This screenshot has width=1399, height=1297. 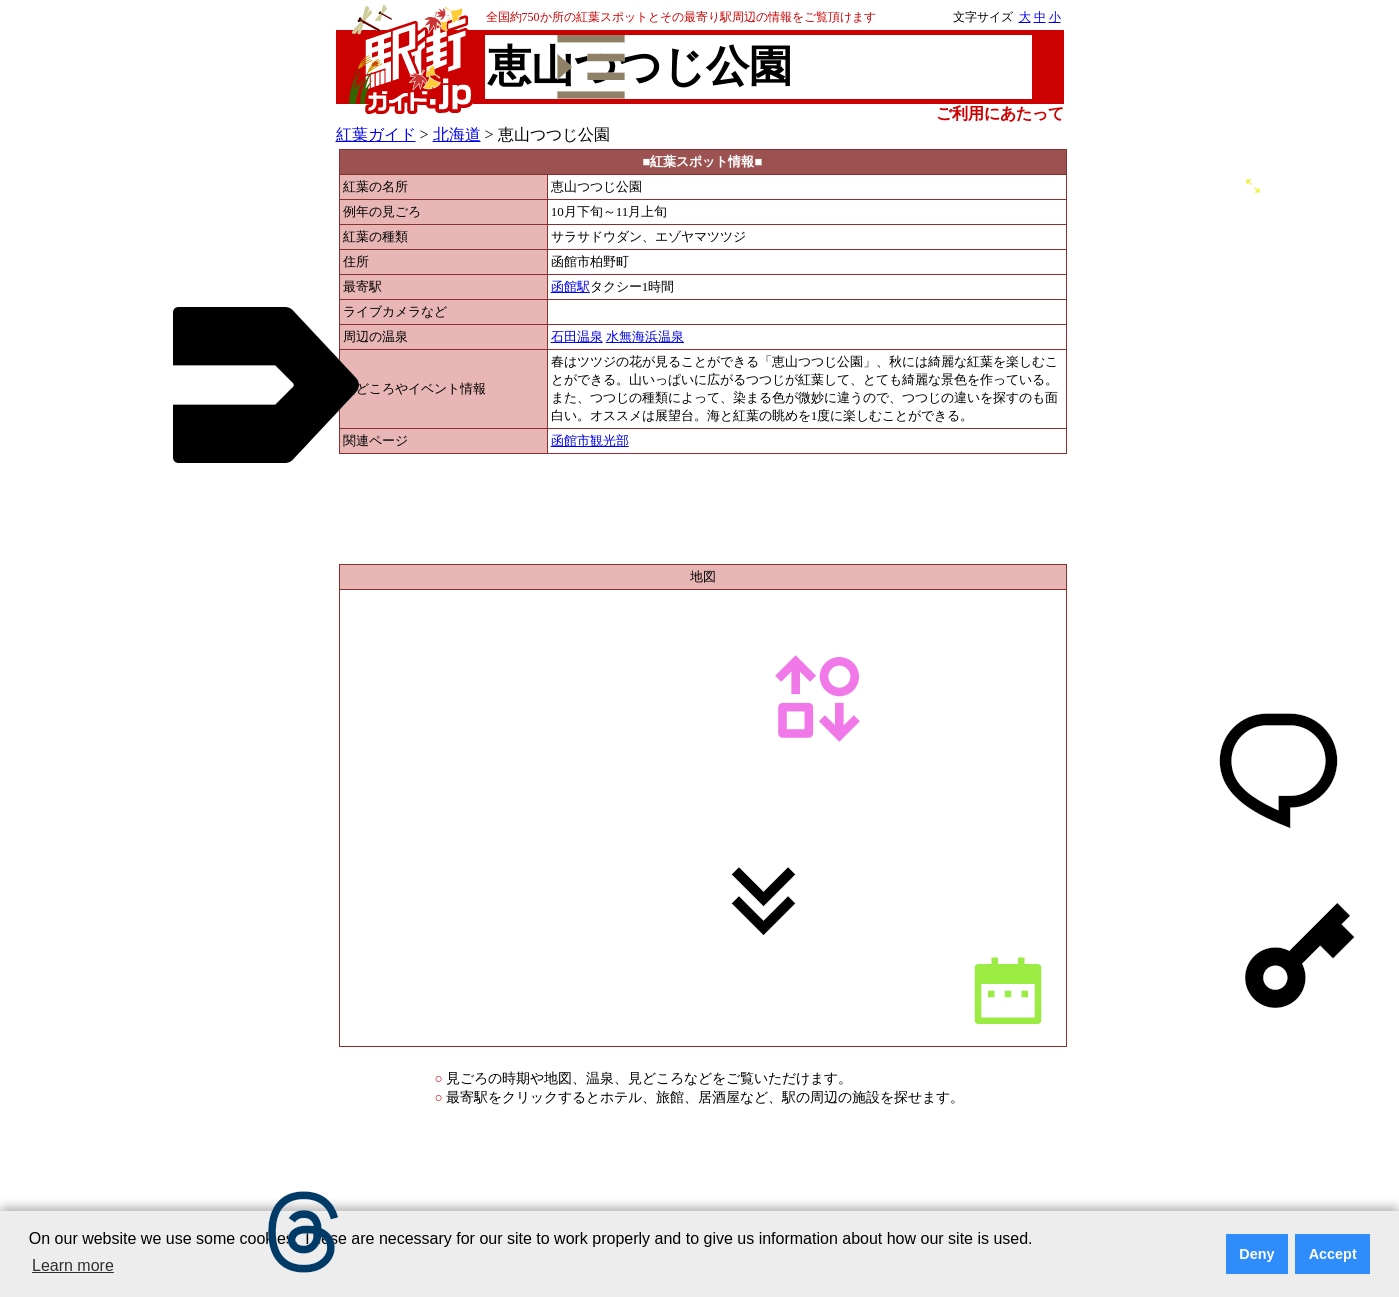 I want to click on open chat or messaging, so click(x=1278, y=766).